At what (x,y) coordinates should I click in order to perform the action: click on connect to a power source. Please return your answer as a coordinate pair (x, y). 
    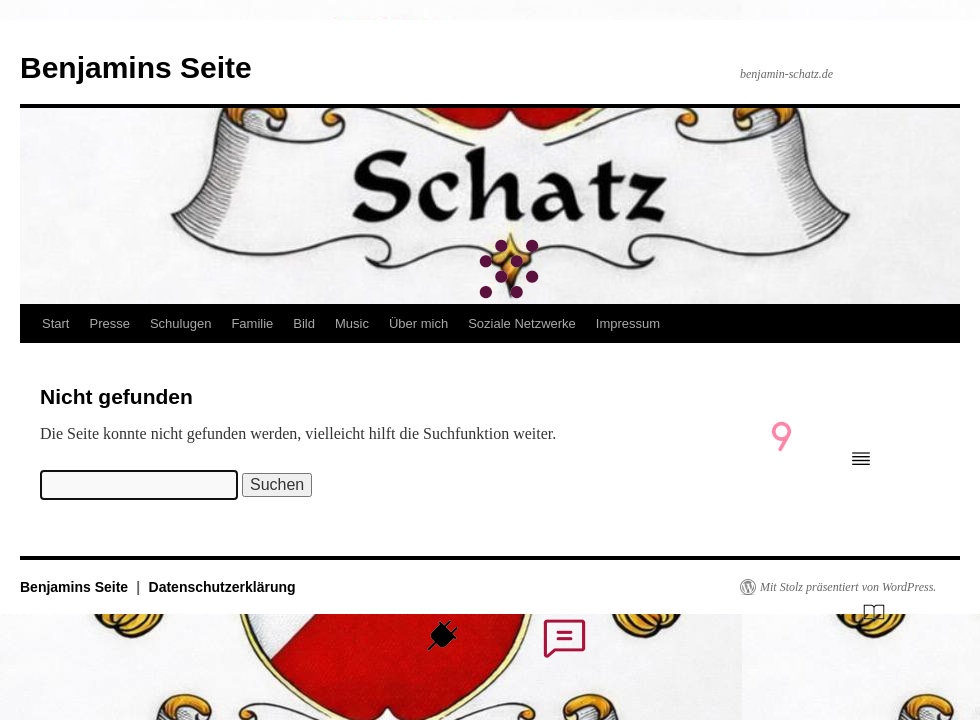
    Looking at the image, I should click on (442, 636).